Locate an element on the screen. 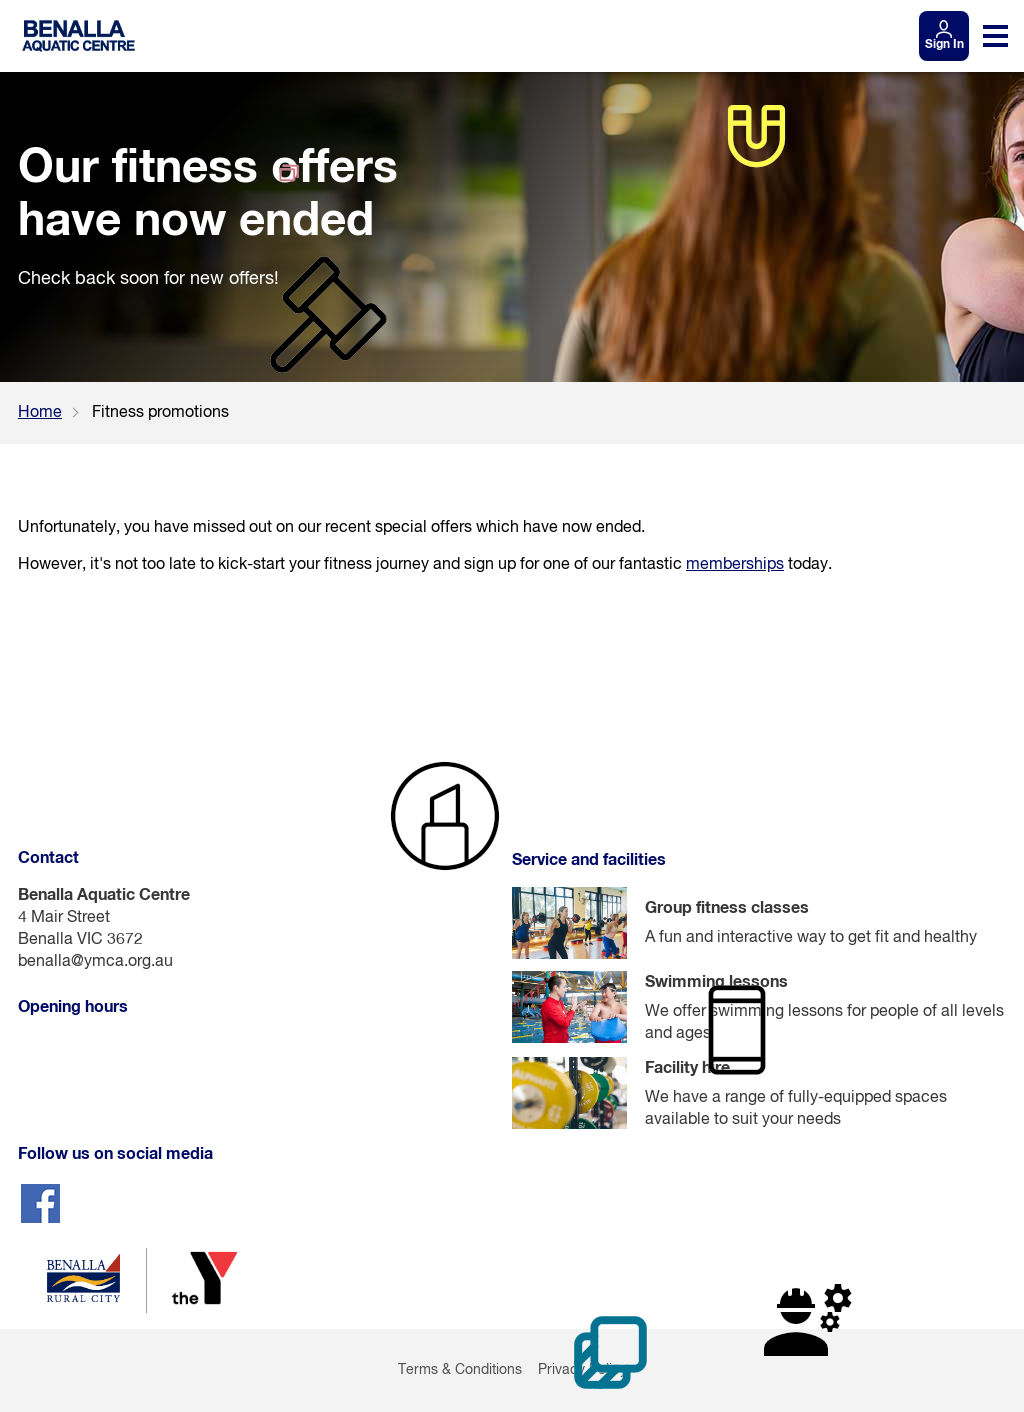 This screenshot has height=1412, width=1024. activate magnetic snap or alignment tool is located at coordinates (756, 133).